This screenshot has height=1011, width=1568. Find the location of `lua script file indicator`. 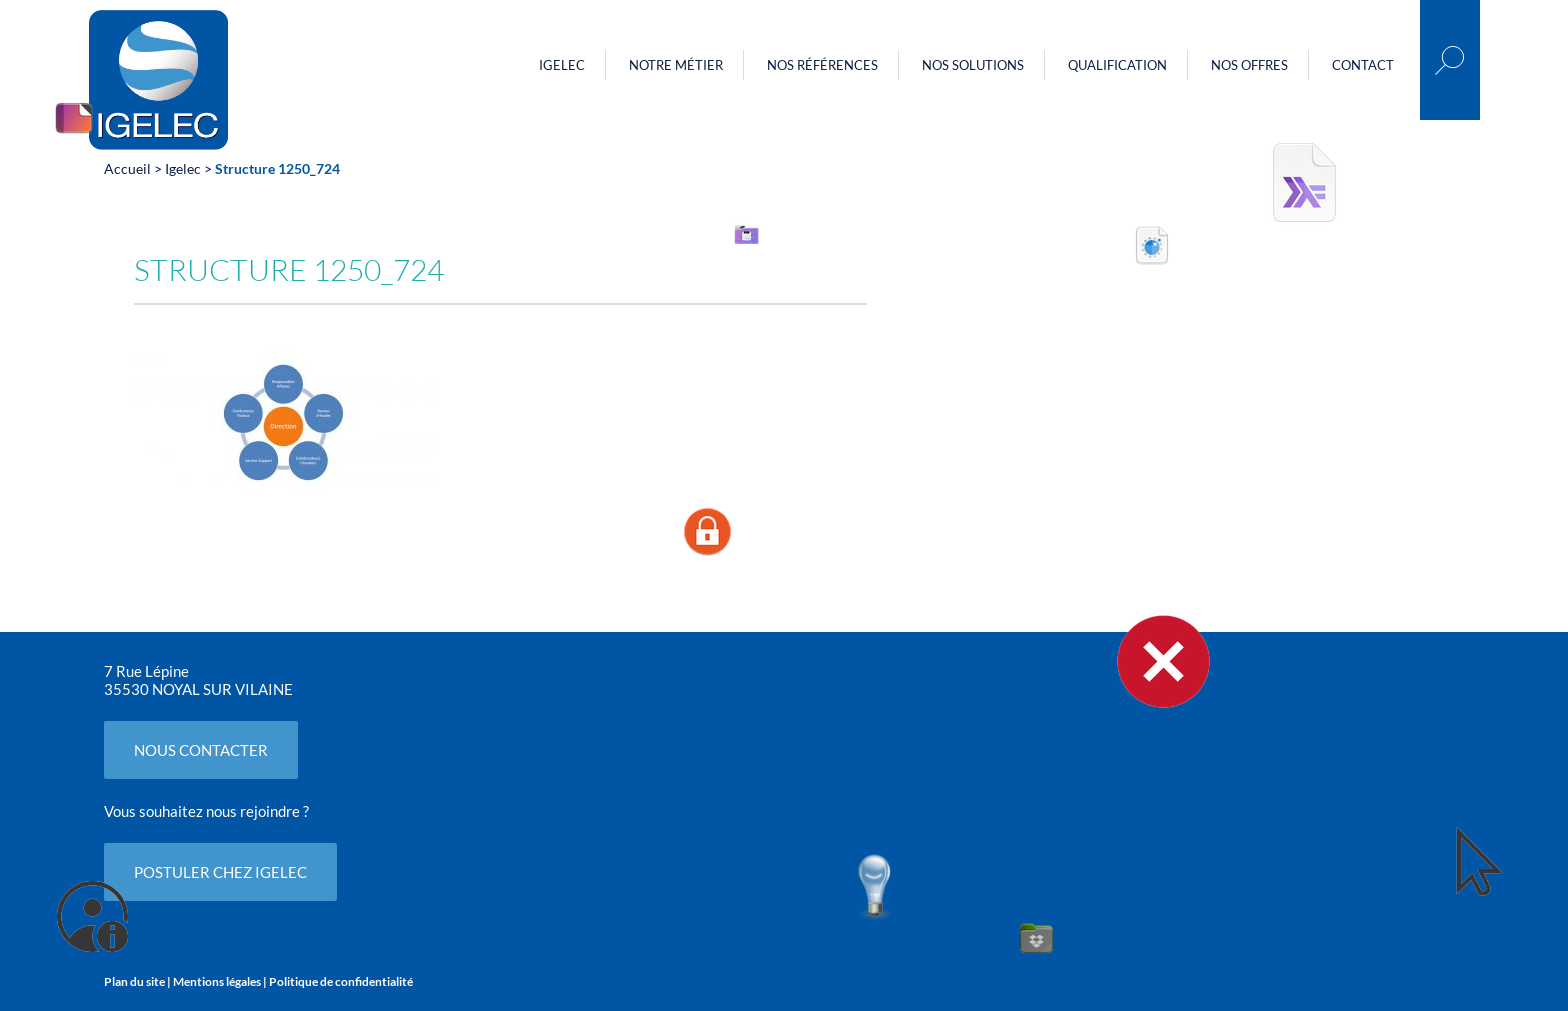

lua script file indicator is located at coordinates (1152, 245).